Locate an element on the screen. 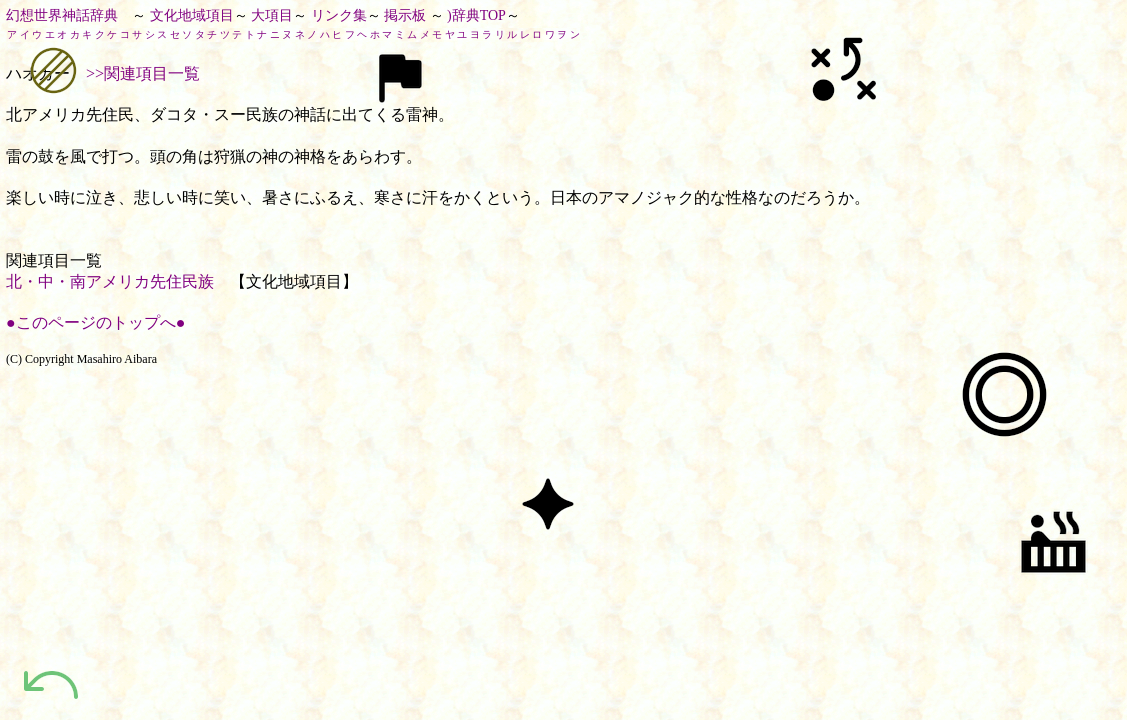 This screenshot has width=1127, height=720. start recording audio or video is located at coordinates (1004, 394).